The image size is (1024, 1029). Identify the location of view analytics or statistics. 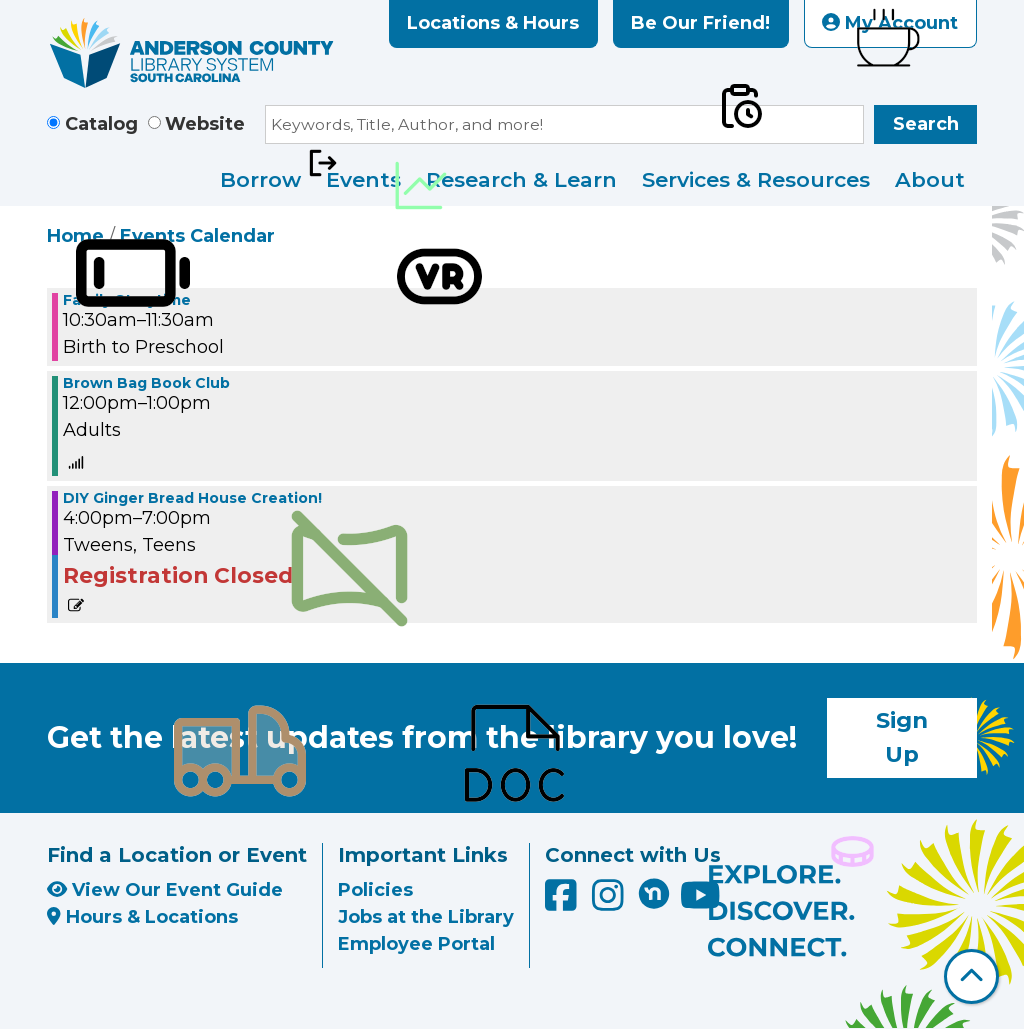
(421, 185).